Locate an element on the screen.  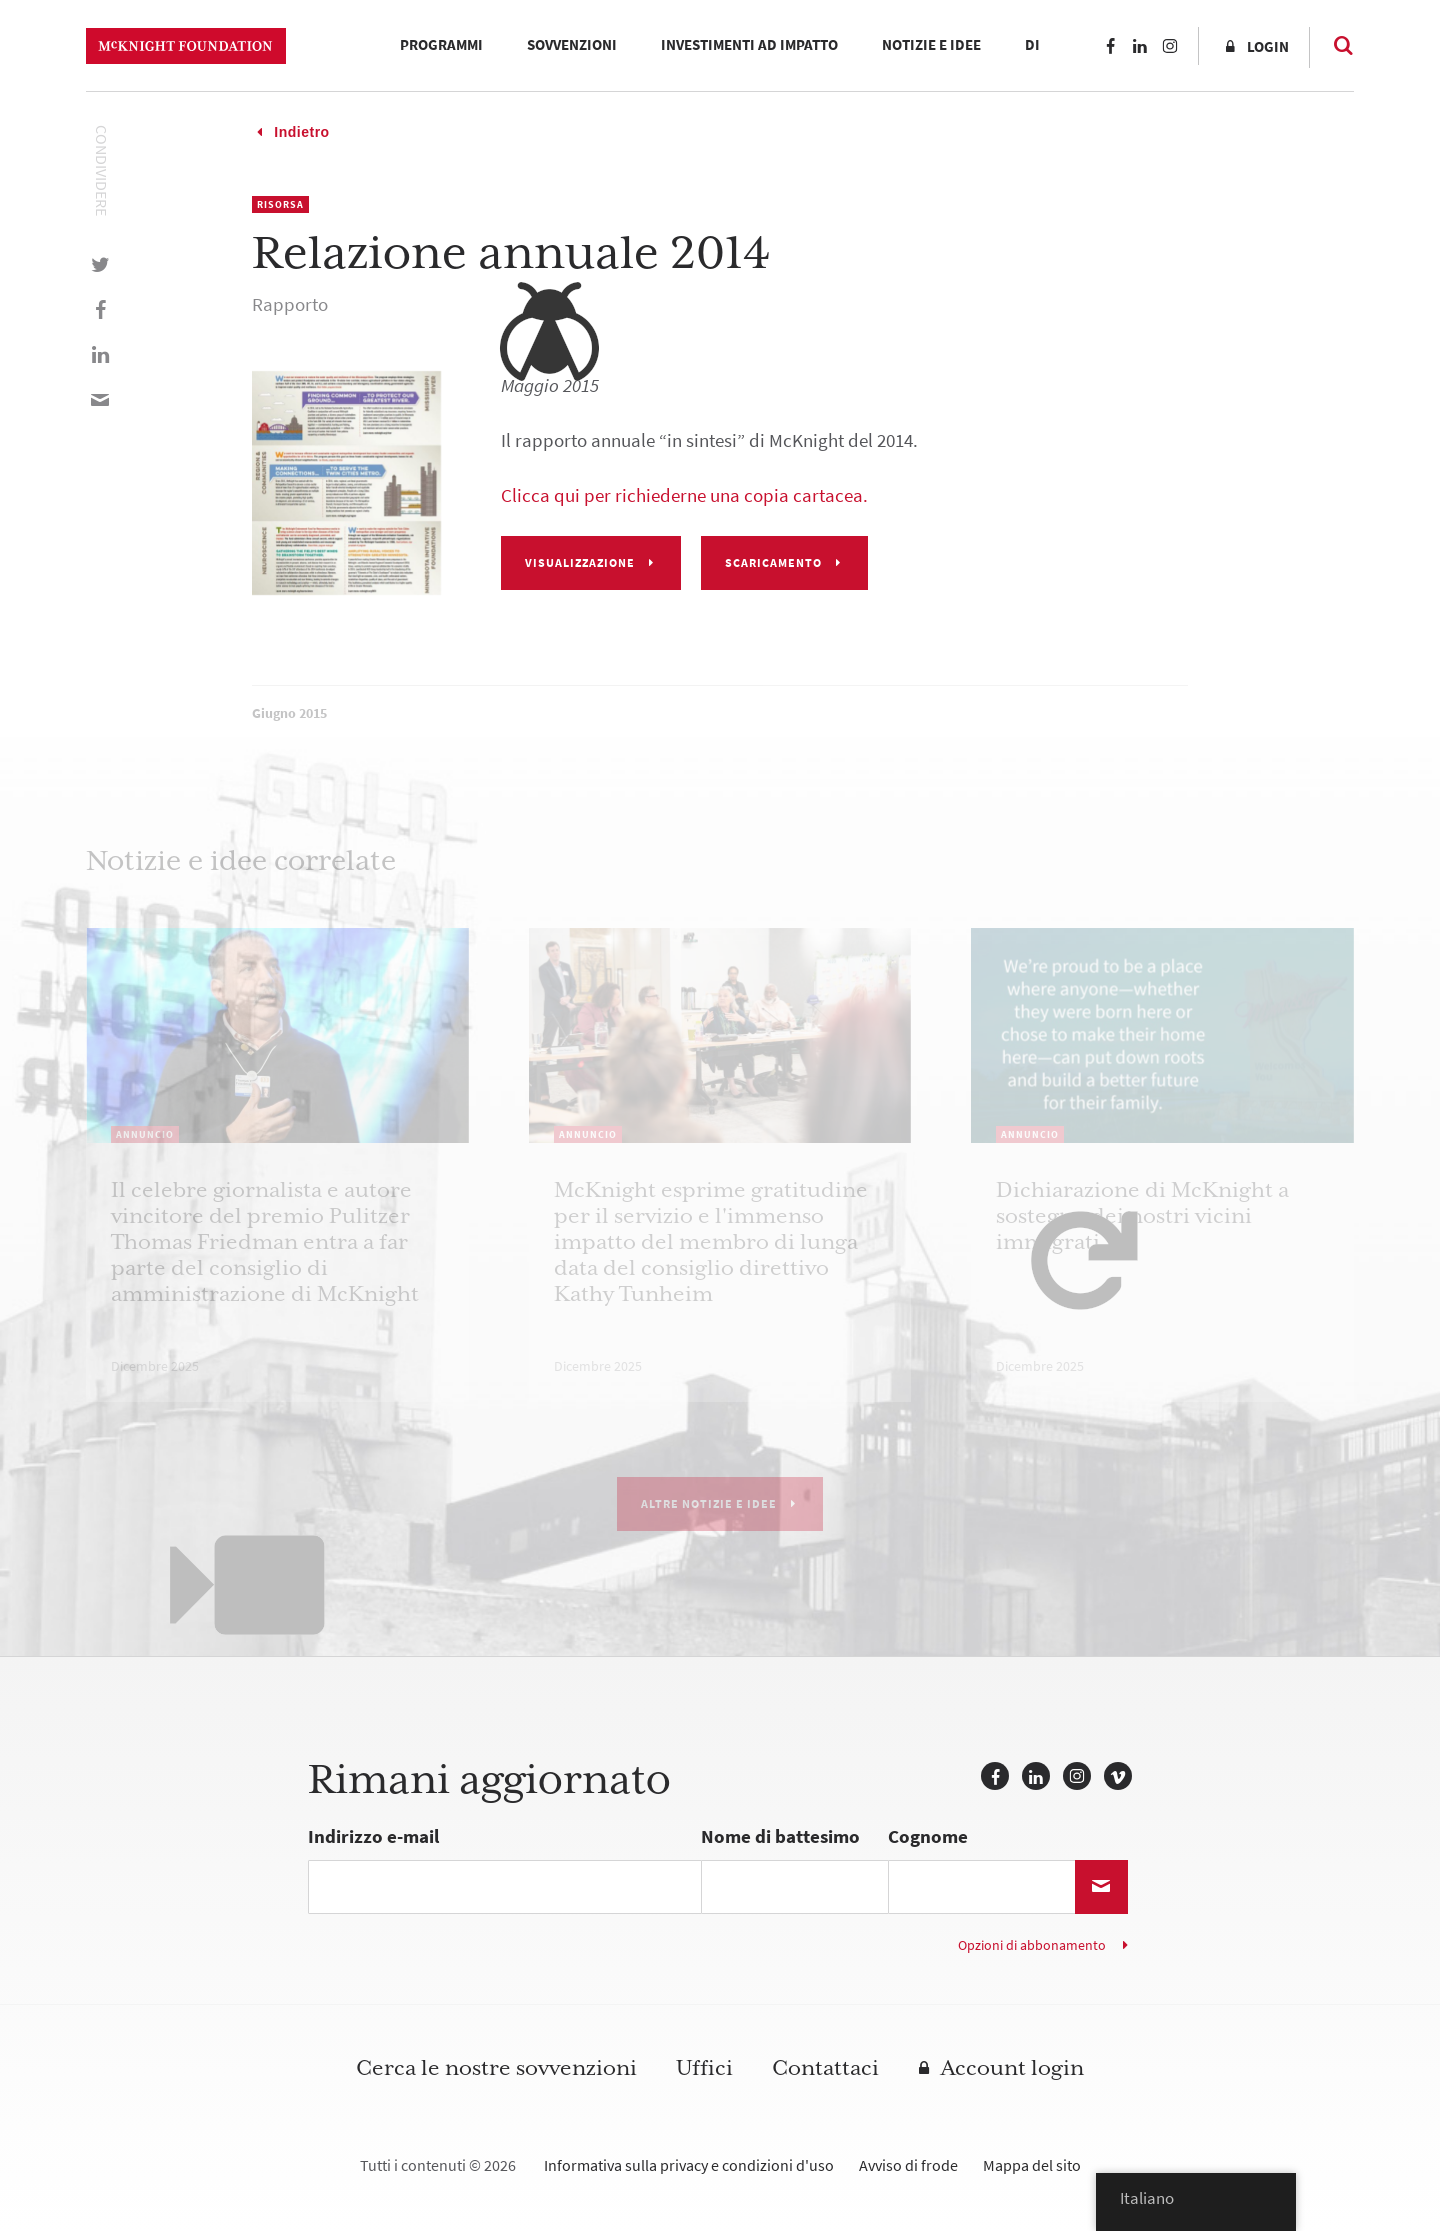
refresh the current view is located at coordinates (1088, 1260).